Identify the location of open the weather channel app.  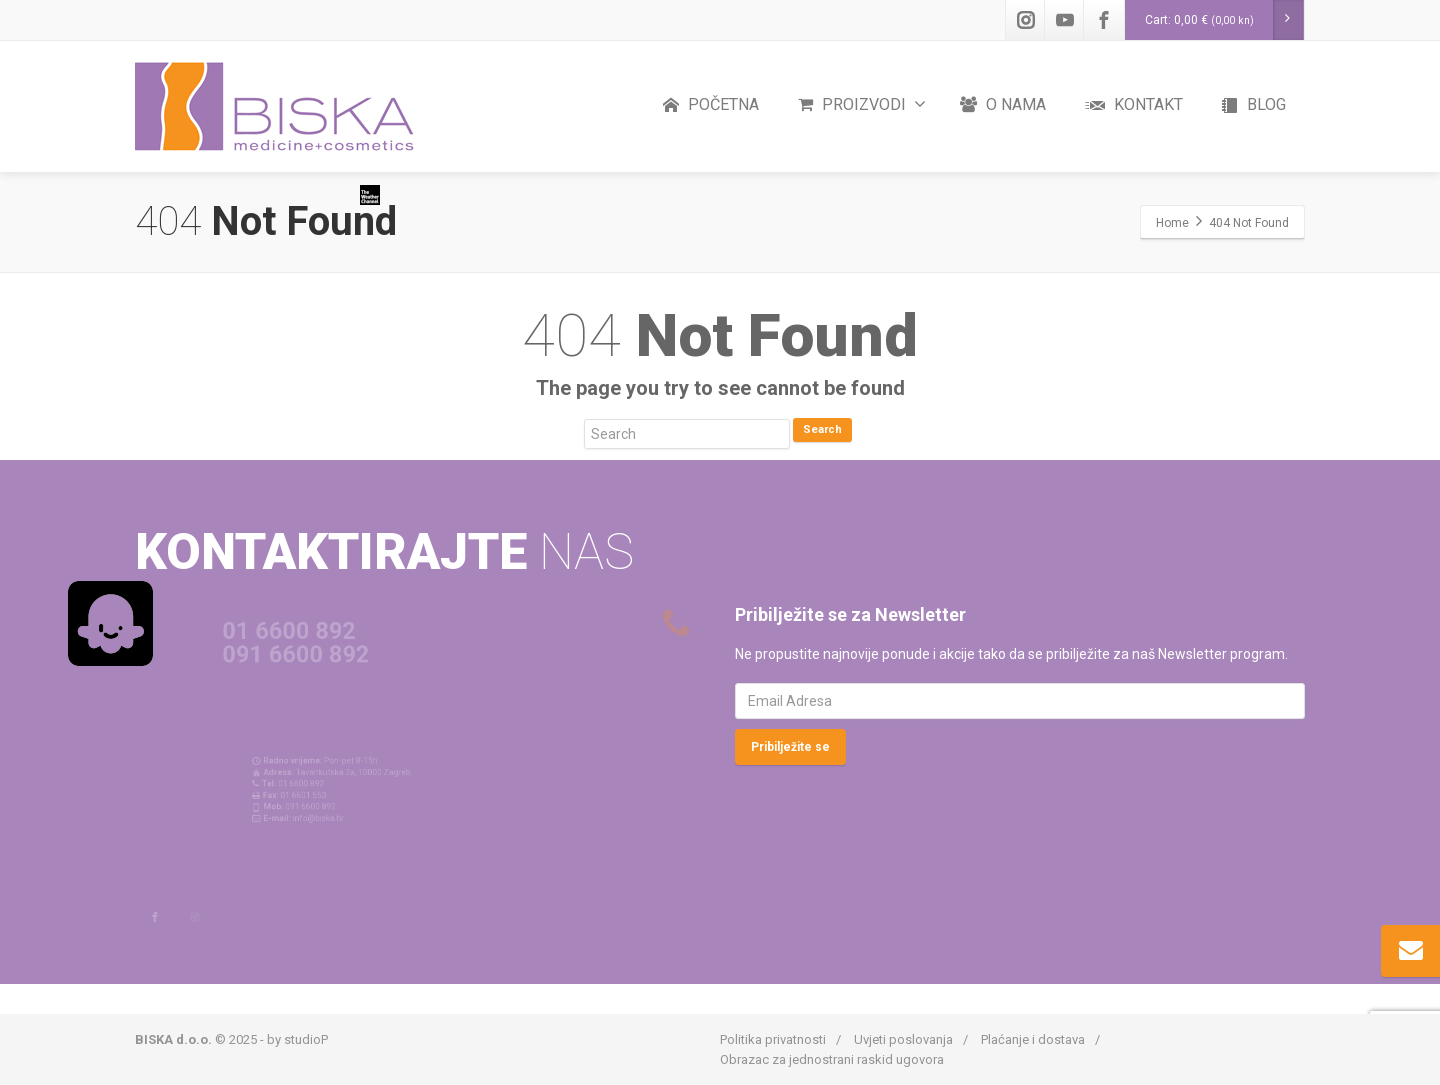
(370, 195).